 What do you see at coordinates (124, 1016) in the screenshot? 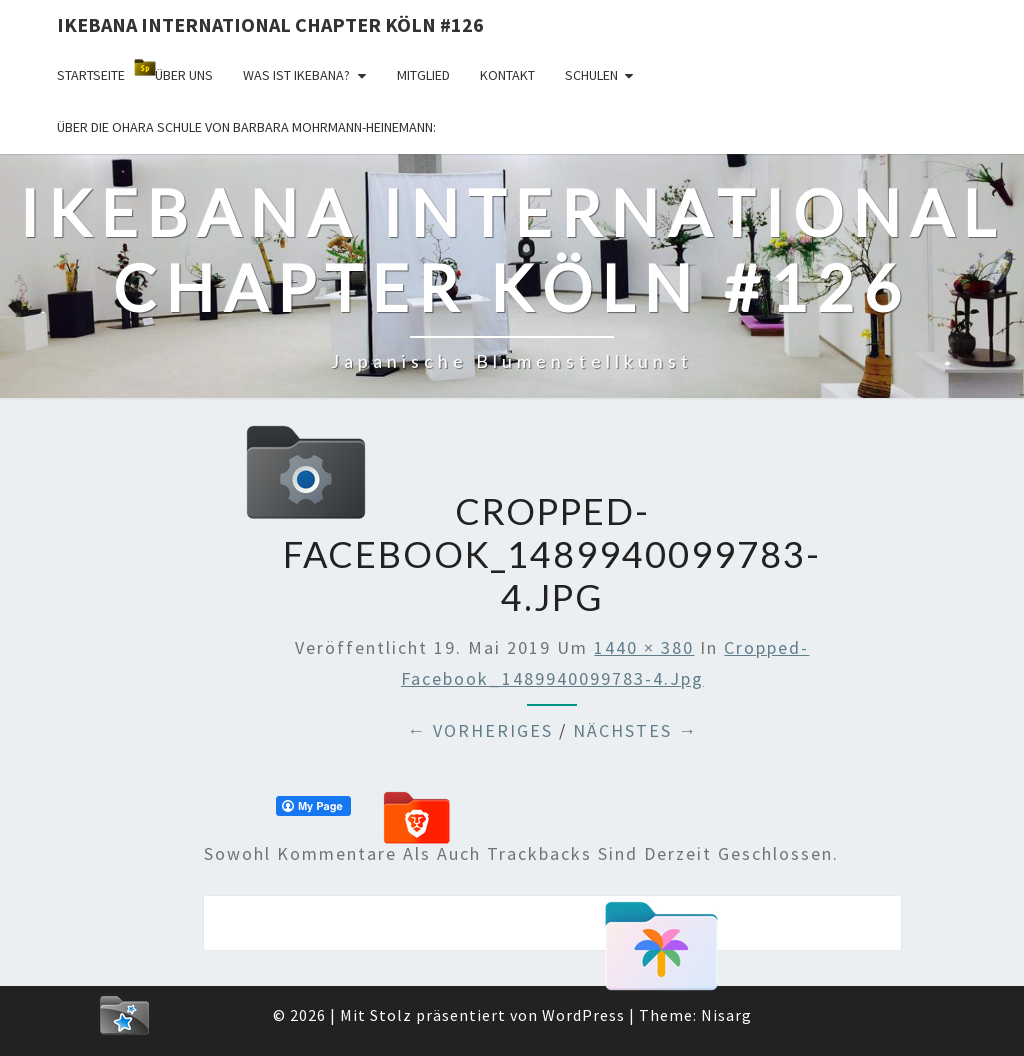
I see `open your Anki flashcard collection folder` at bounding box center [124, 1016].